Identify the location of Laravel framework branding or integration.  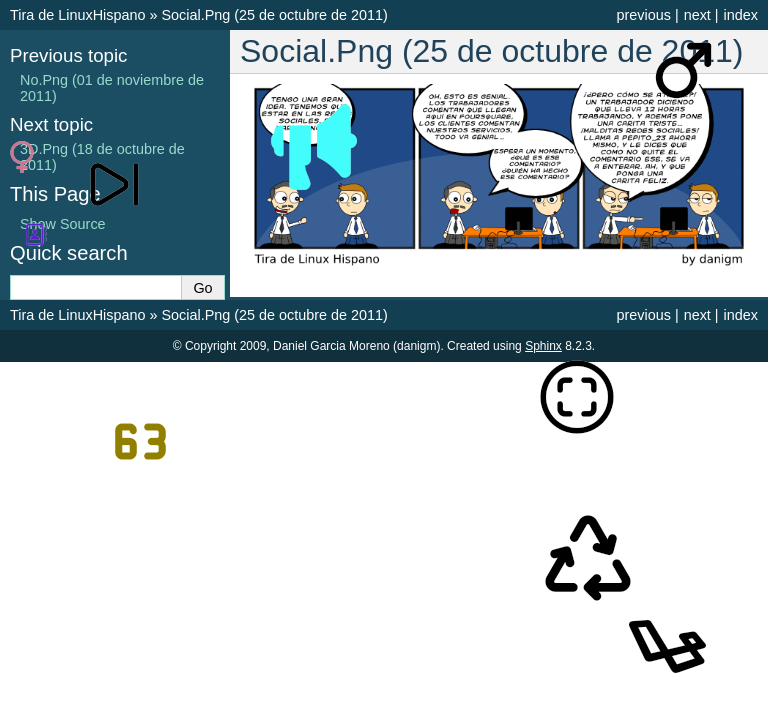
(667, 646).